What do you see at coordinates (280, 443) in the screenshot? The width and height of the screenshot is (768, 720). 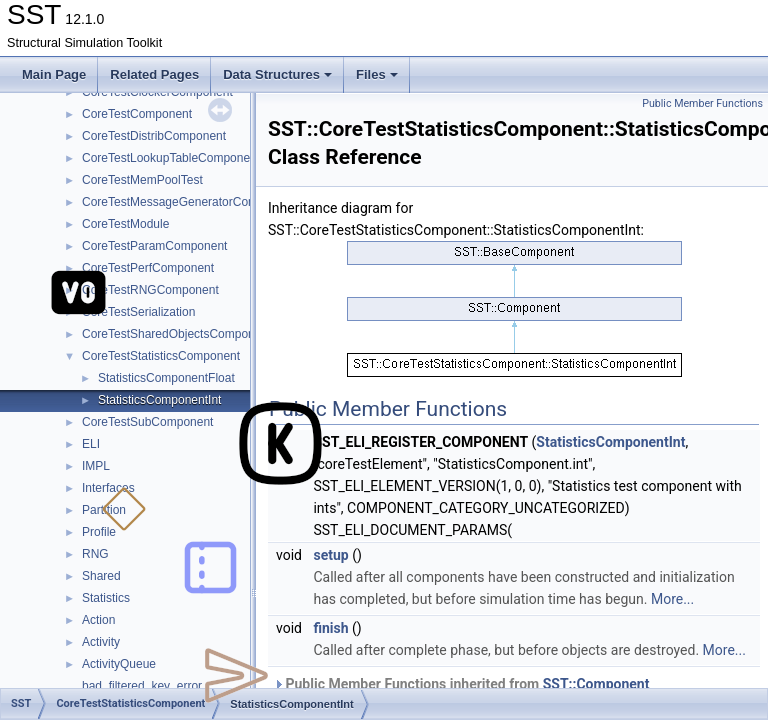 I see `indicates a keyboard shortcut or hotkey` at bounding box center [280, 443].